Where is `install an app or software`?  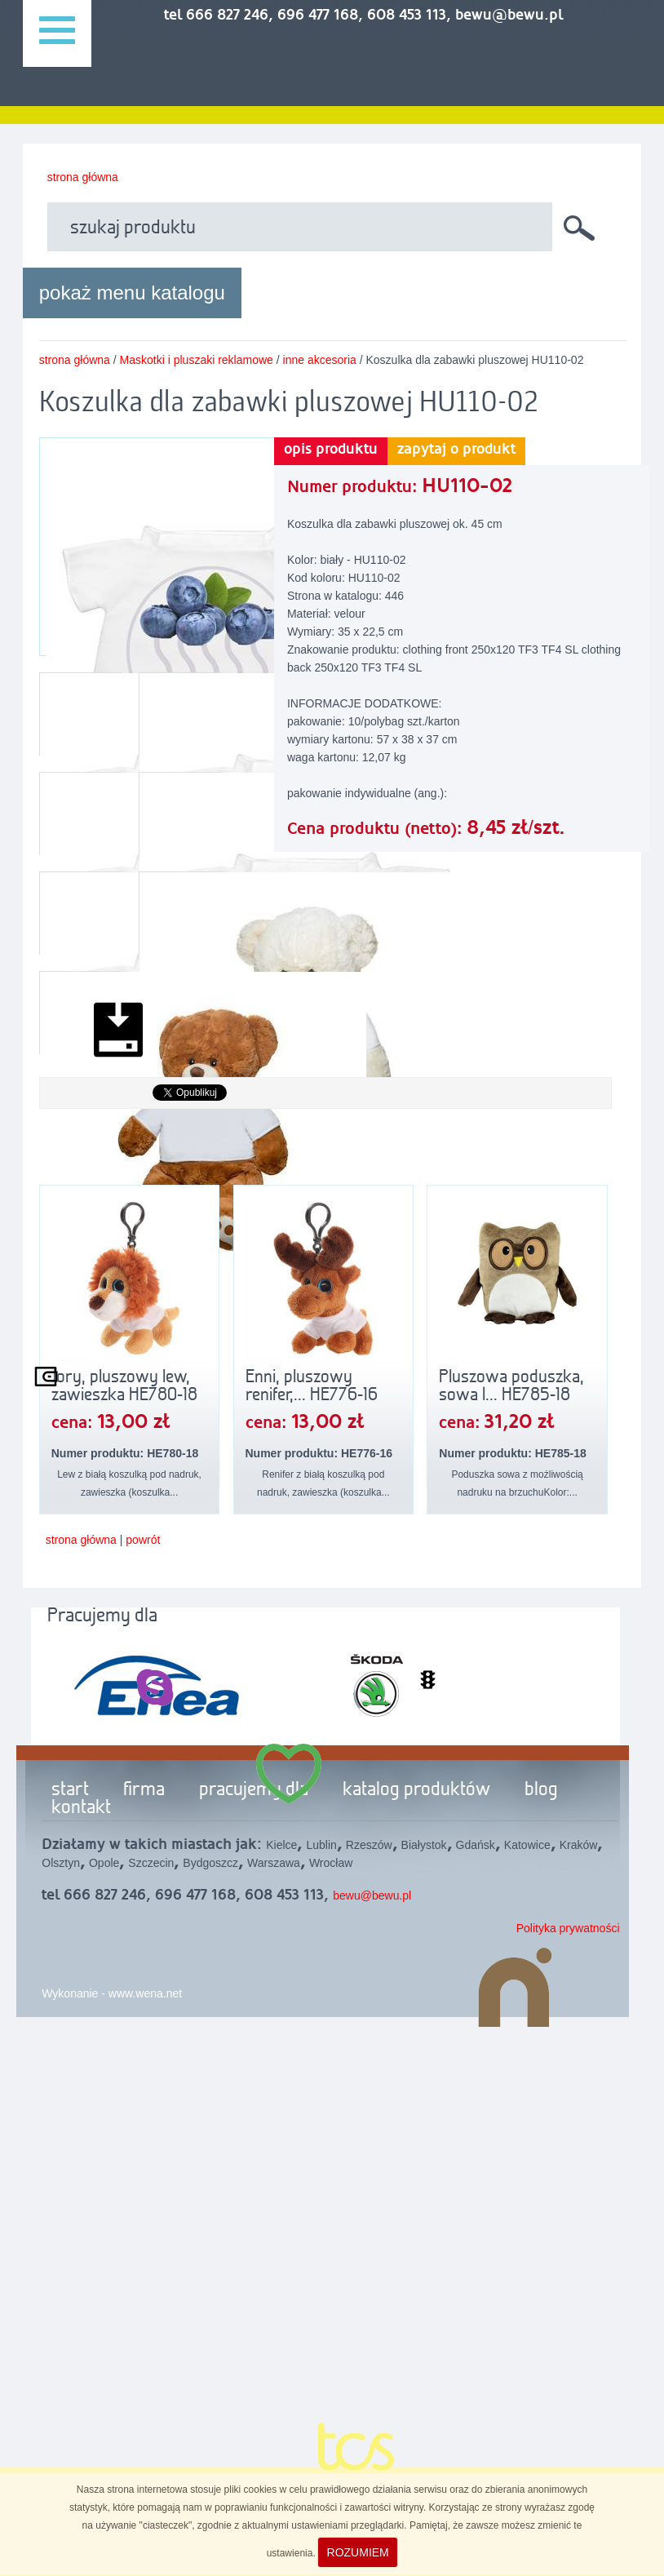 install an app or software is located at coordinates (118, 1030).